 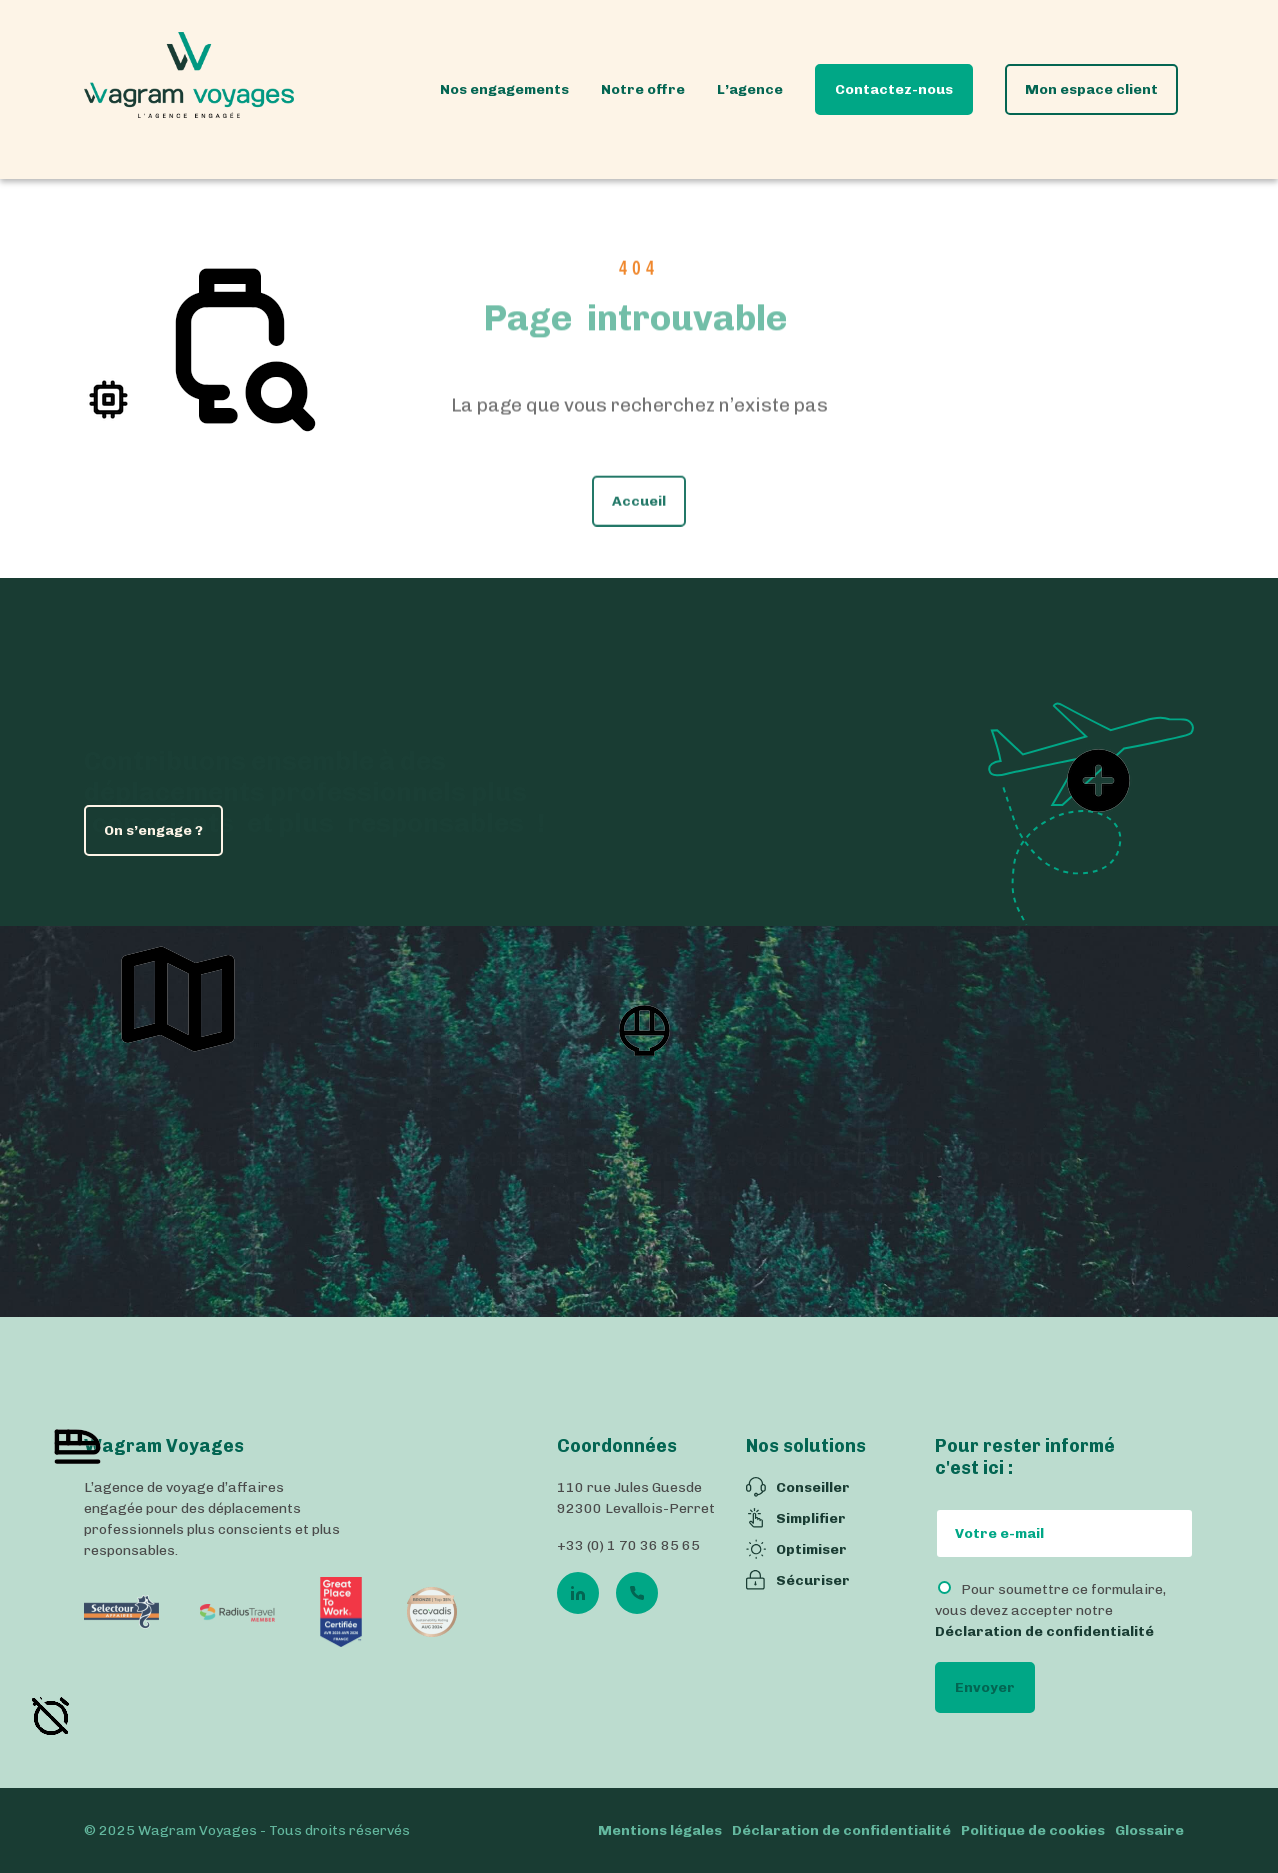 What do you see at coordinates (178, 999) in the screenshot?
I see `view map or navigation` at bounding box center [178, 999].